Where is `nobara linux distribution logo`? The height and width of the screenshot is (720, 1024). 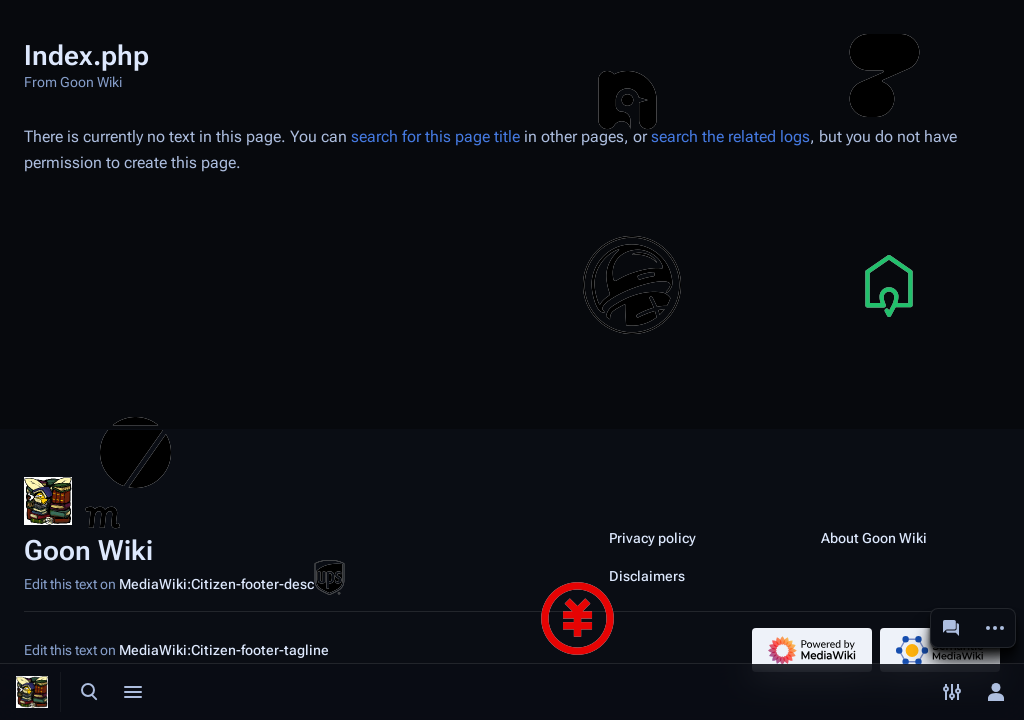
nobara linux distribution logo is located at coordinates (627, 100).